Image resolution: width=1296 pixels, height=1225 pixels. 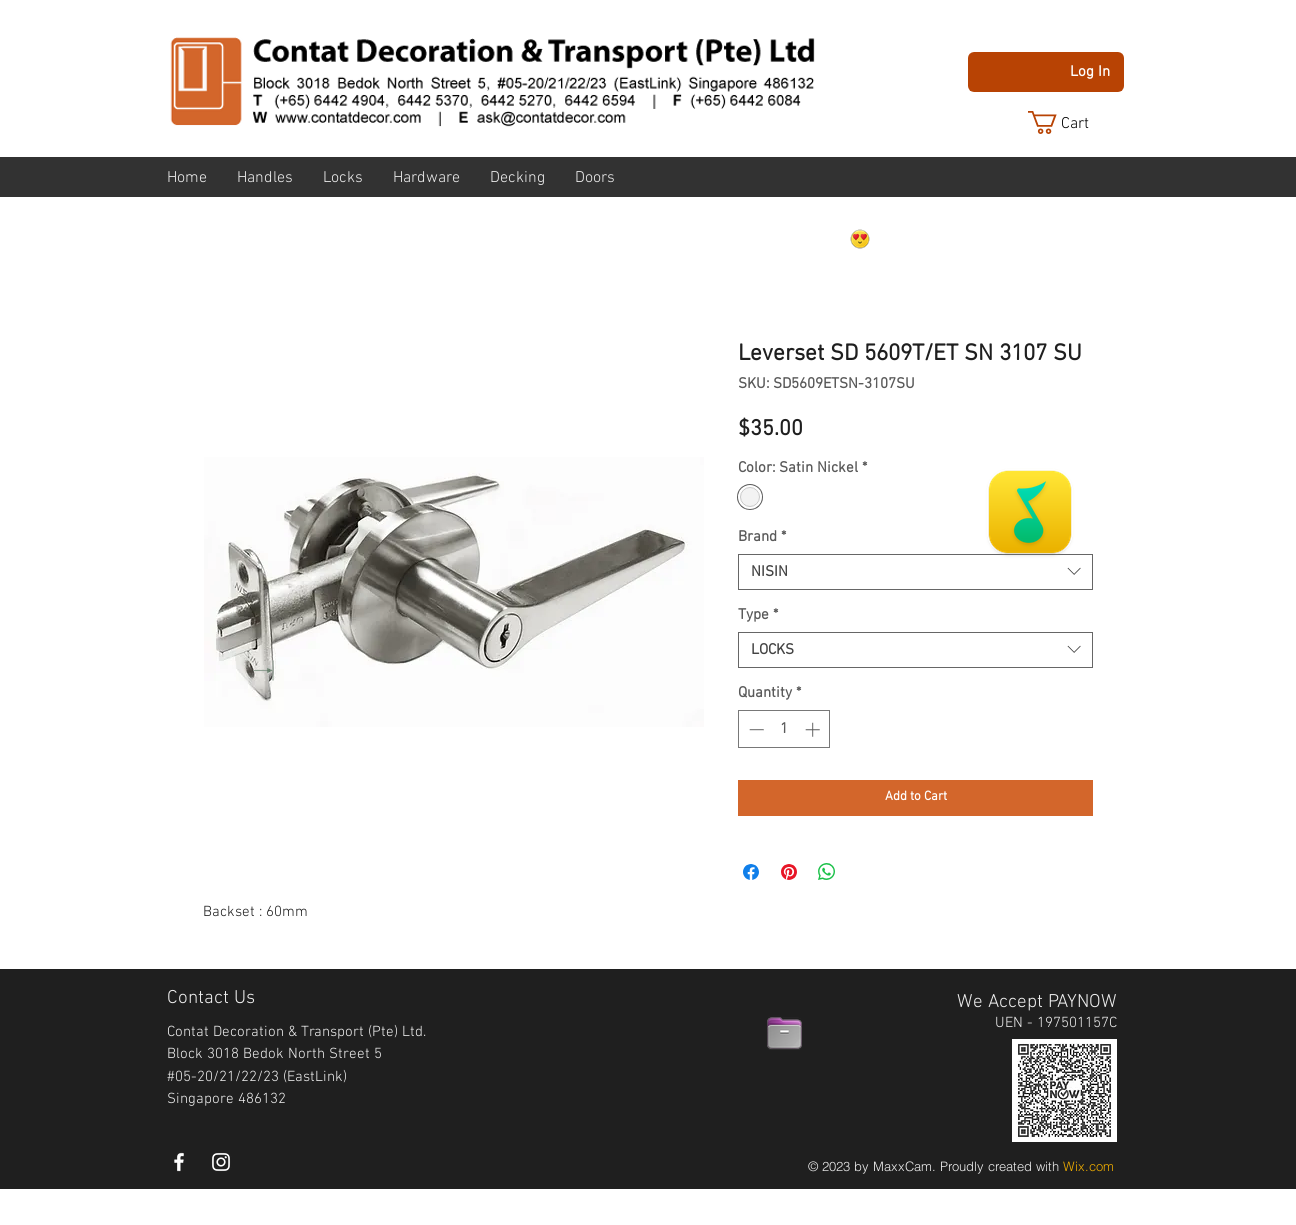 What do you see at coordinates (1030, 512) in the screenshot?
I see `open QQ Music app` at bounding box center [1030, 512].